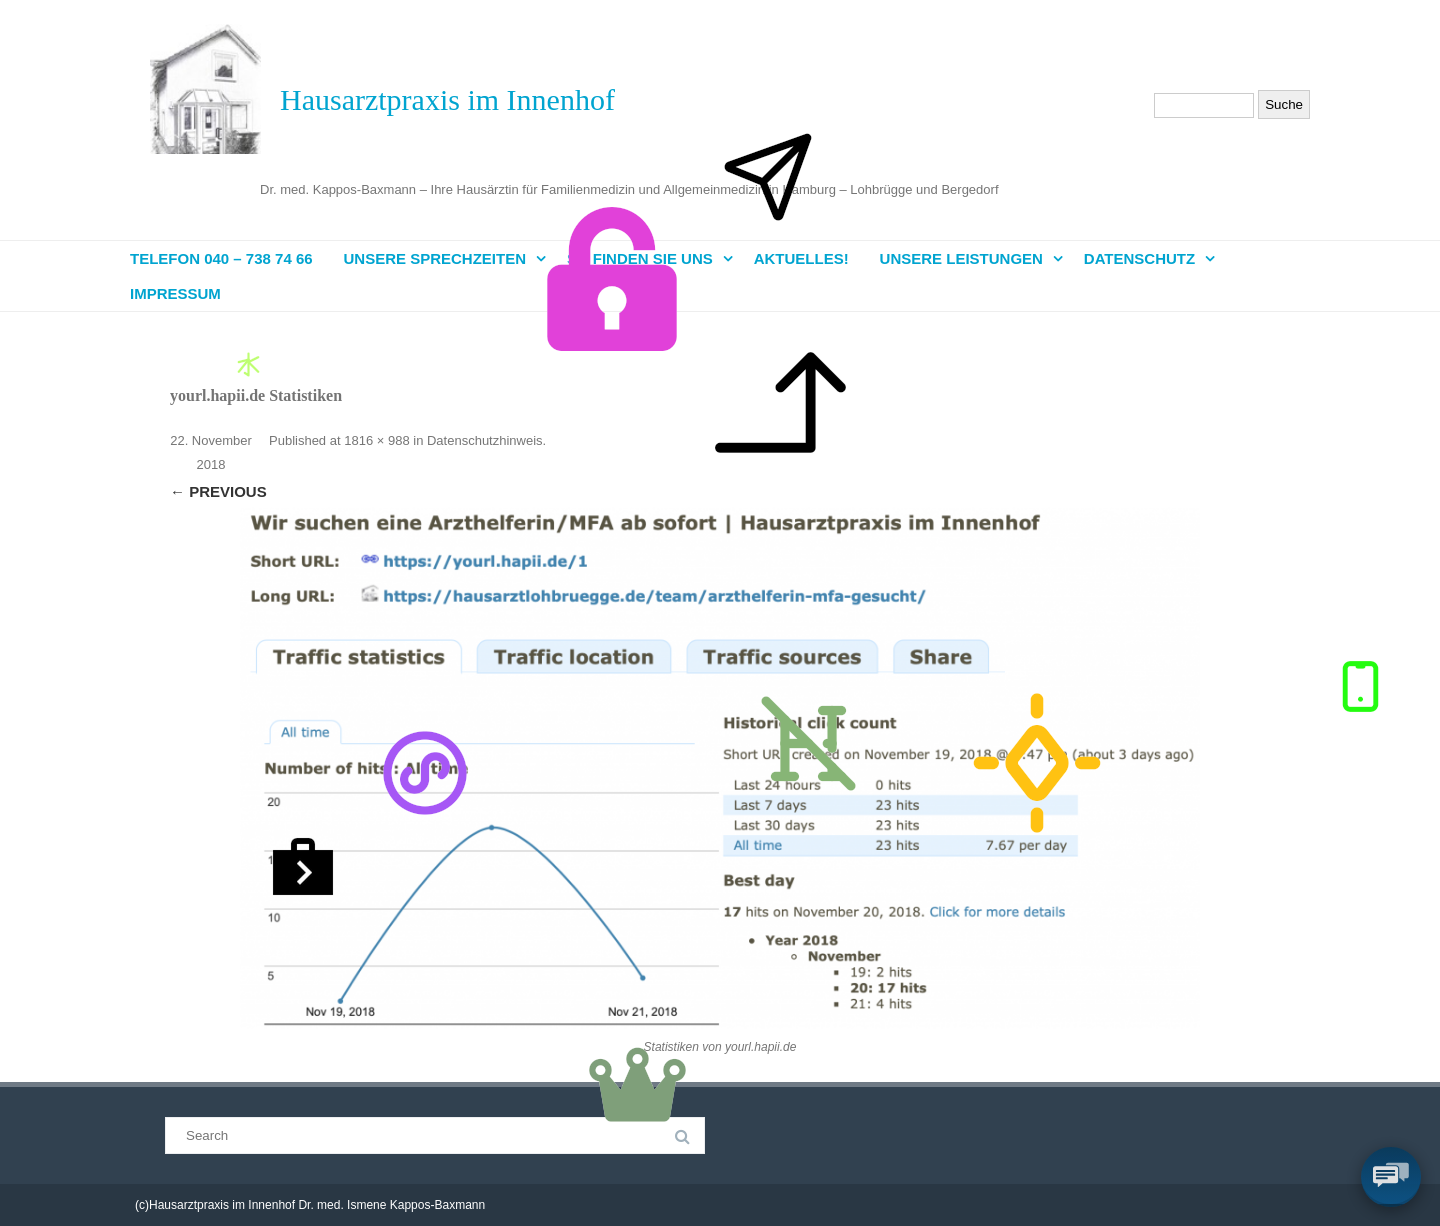 This screenshot has height=1226, width=1440. I want to click on unlock or access secured content, so click(612, 279).